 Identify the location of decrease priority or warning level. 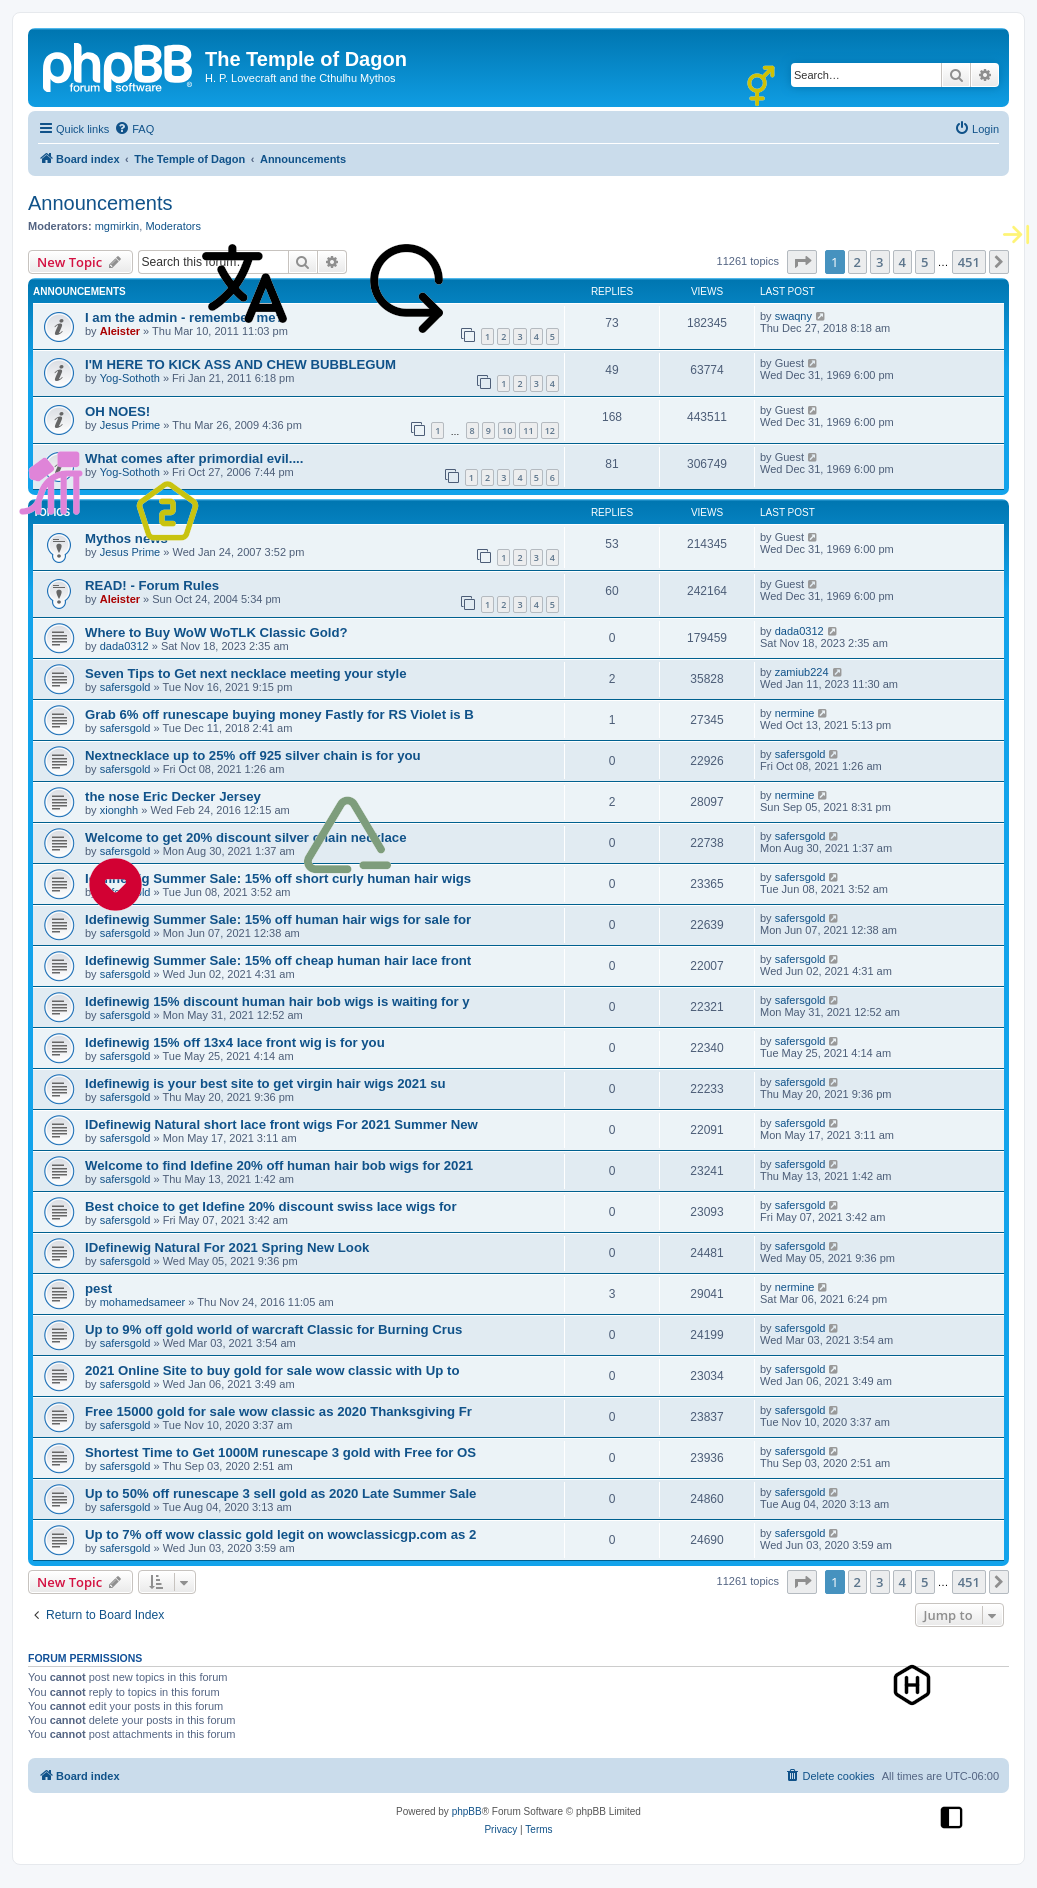
(347, 837).